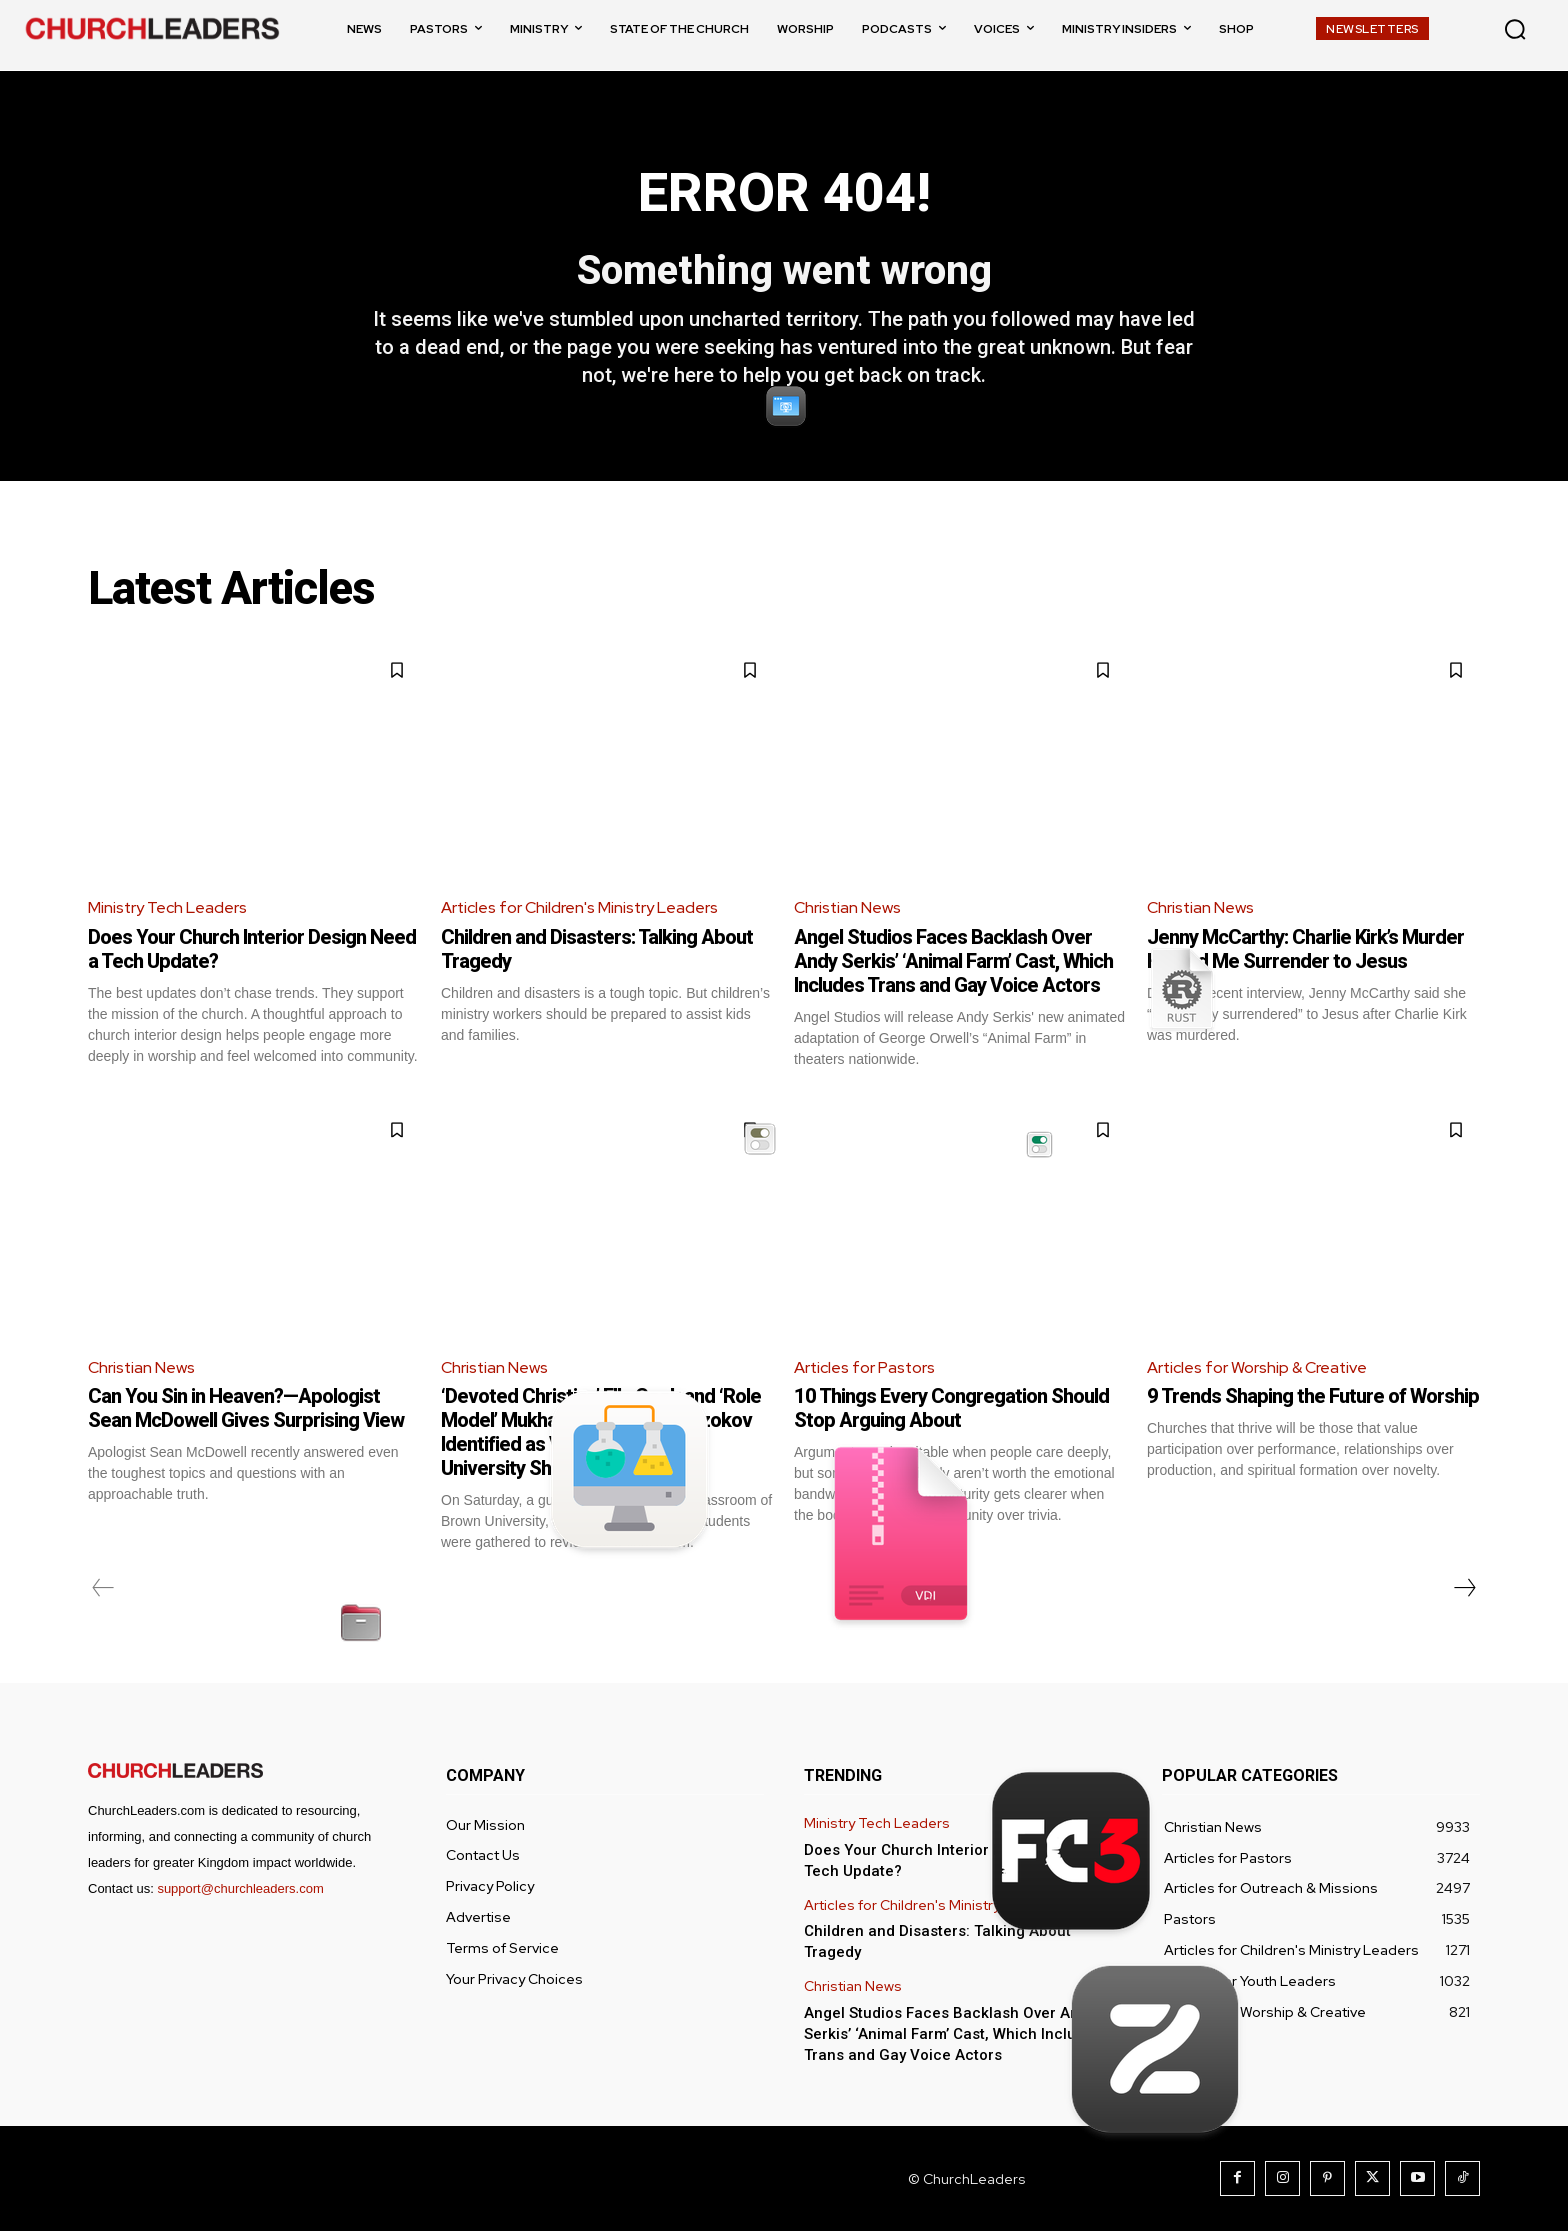 Image resolution: width=1568 pixels, height=2232 pixels. I want to click on a rust programming language source file, so click(1182, 990).